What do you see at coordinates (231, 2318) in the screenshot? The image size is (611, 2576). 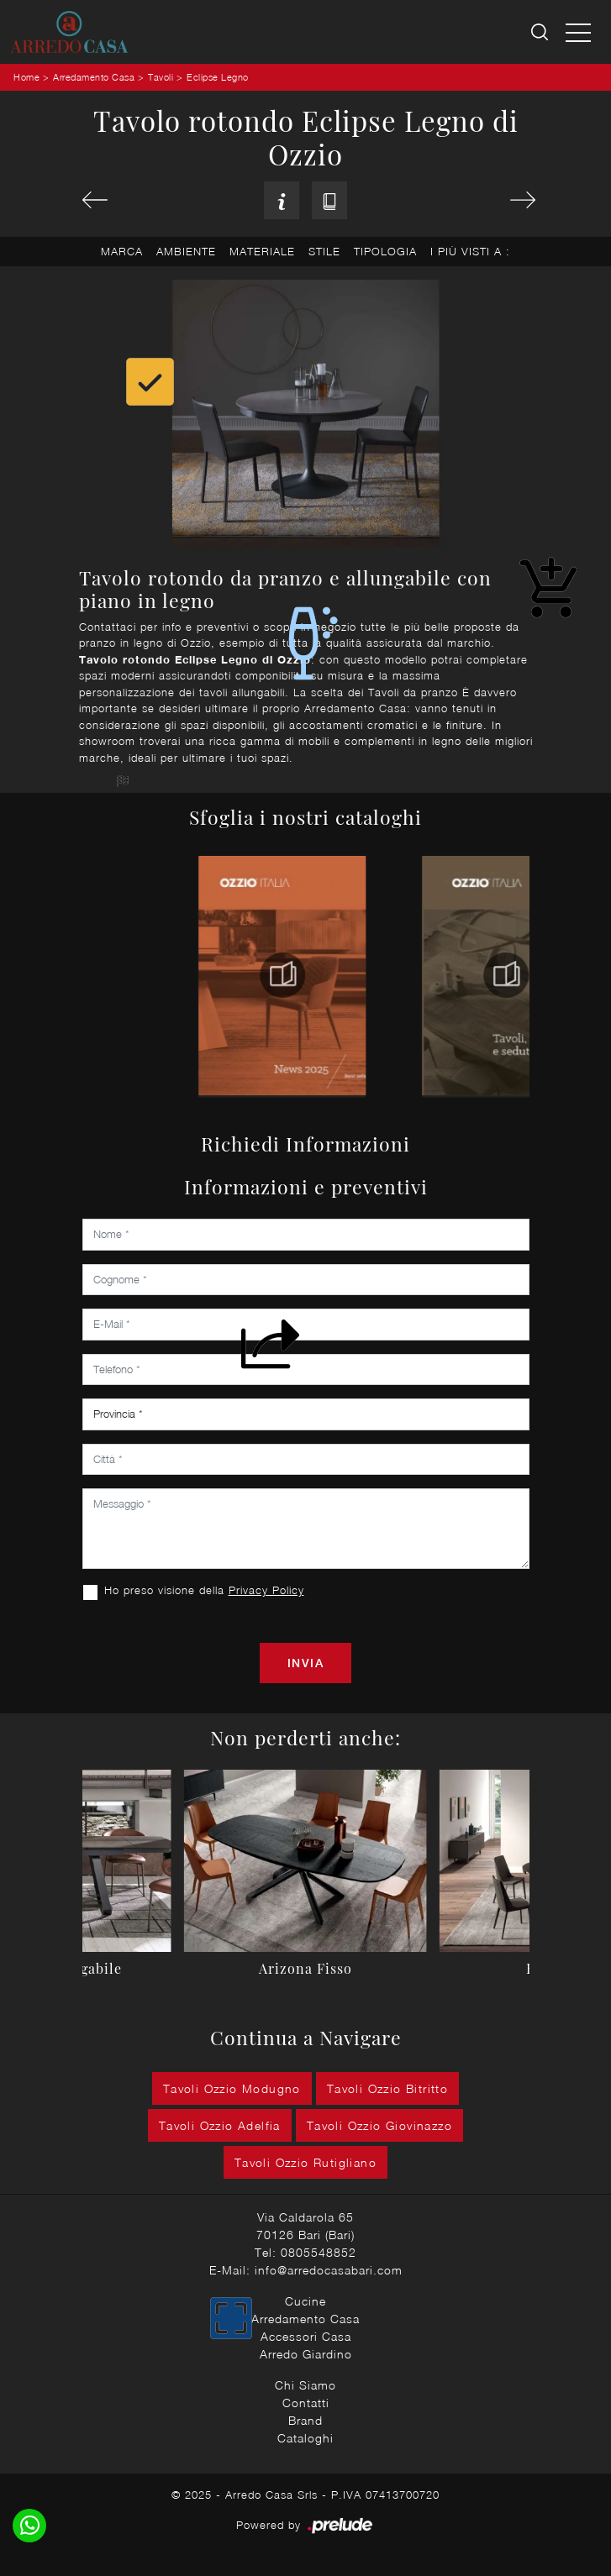 I see `select or crop an area` at bounding box center [231, 2318].